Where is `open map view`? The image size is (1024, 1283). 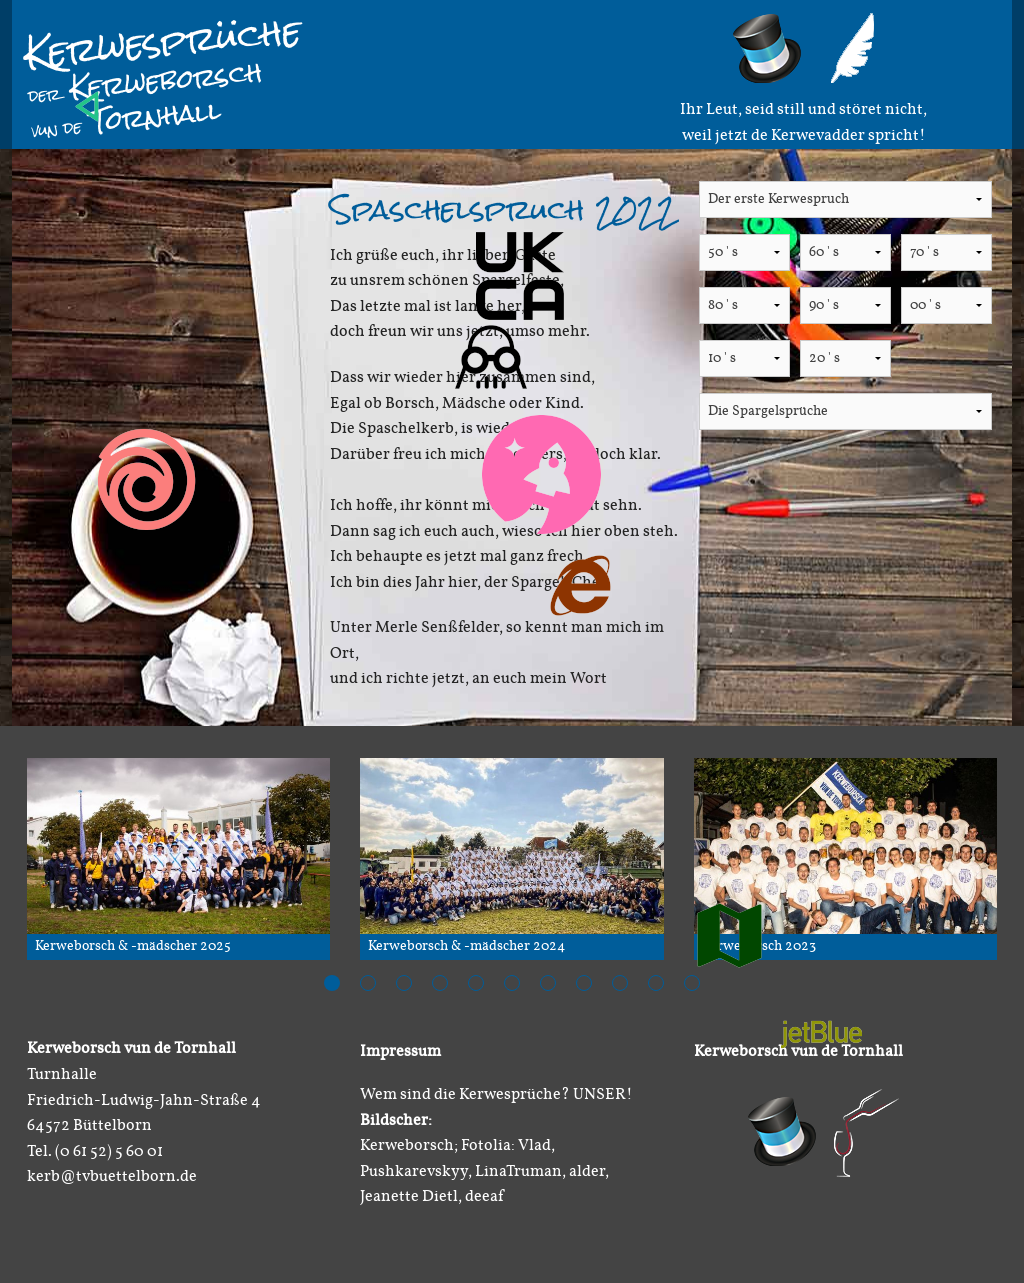 open map view is located at coordinates (729, 935).